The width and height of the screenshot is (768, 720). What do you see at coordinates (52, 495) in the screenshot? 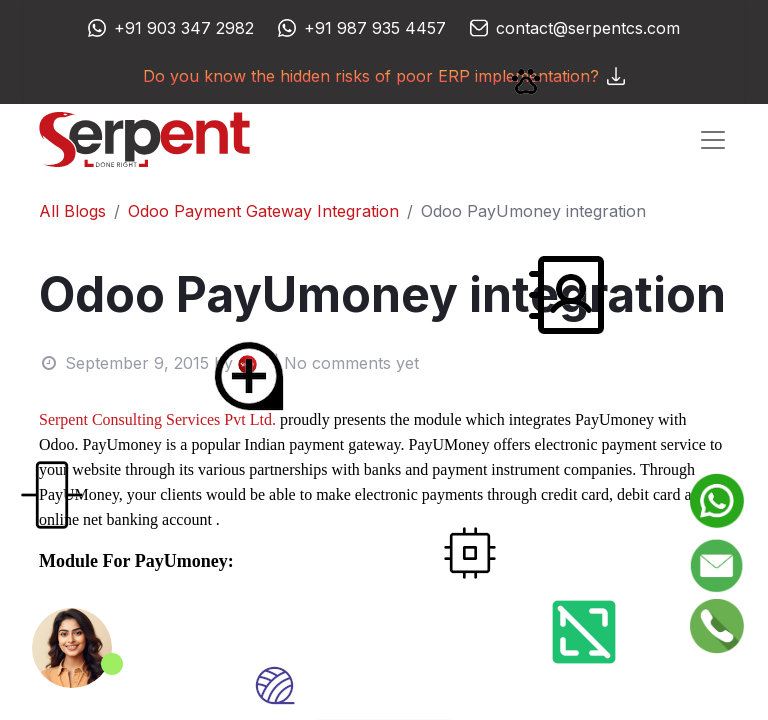
I see `align object to vertical center` at bounding box center [52, 495].